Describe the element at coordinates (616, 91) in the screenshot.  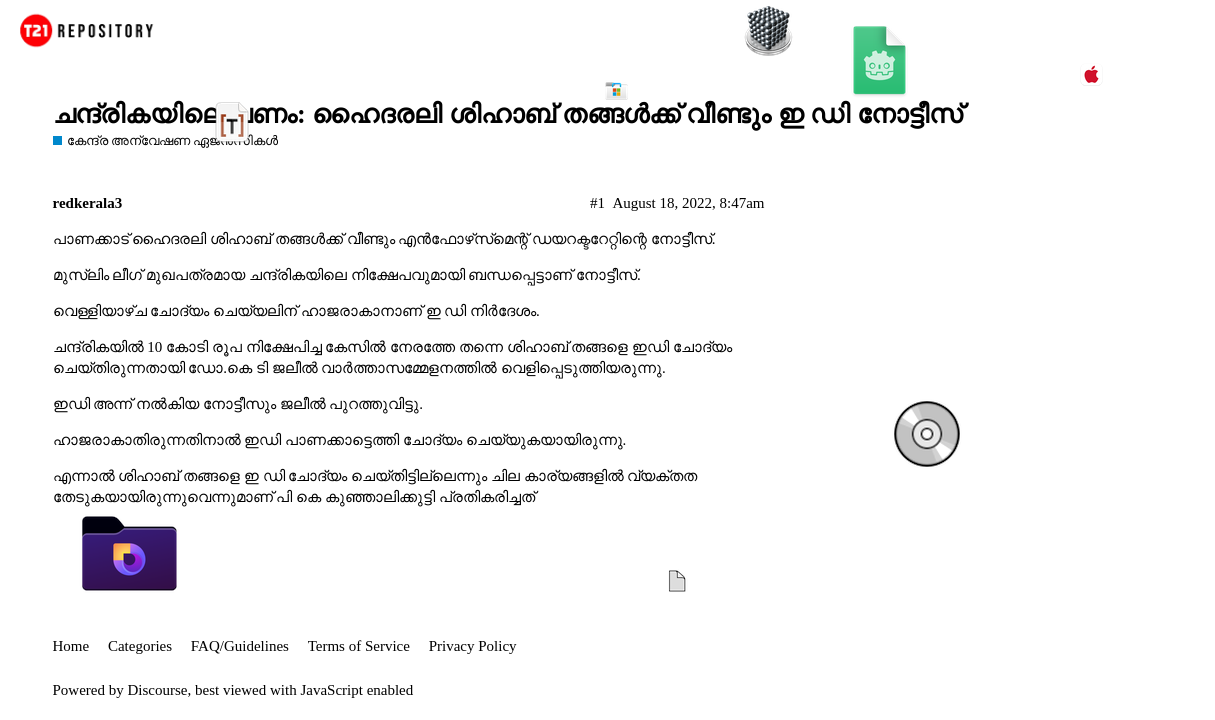
I see `open microsoft store downloads folder` at that location.